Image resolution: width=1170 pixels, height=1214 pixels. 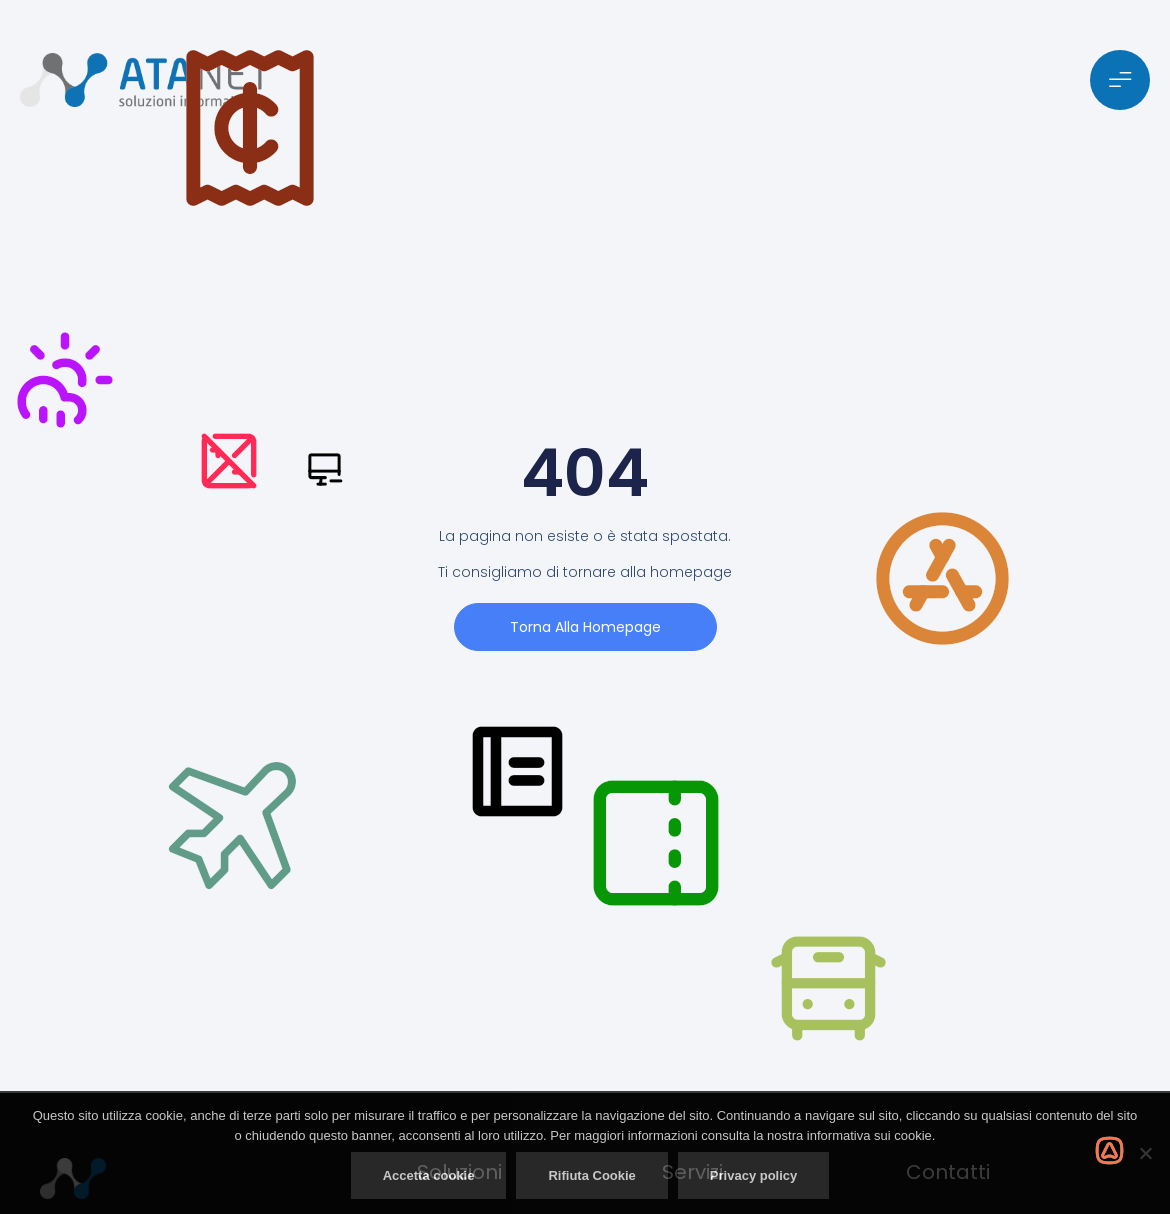 I want to click on toggle optional right sidebar panel, so click(x=656, y=843).